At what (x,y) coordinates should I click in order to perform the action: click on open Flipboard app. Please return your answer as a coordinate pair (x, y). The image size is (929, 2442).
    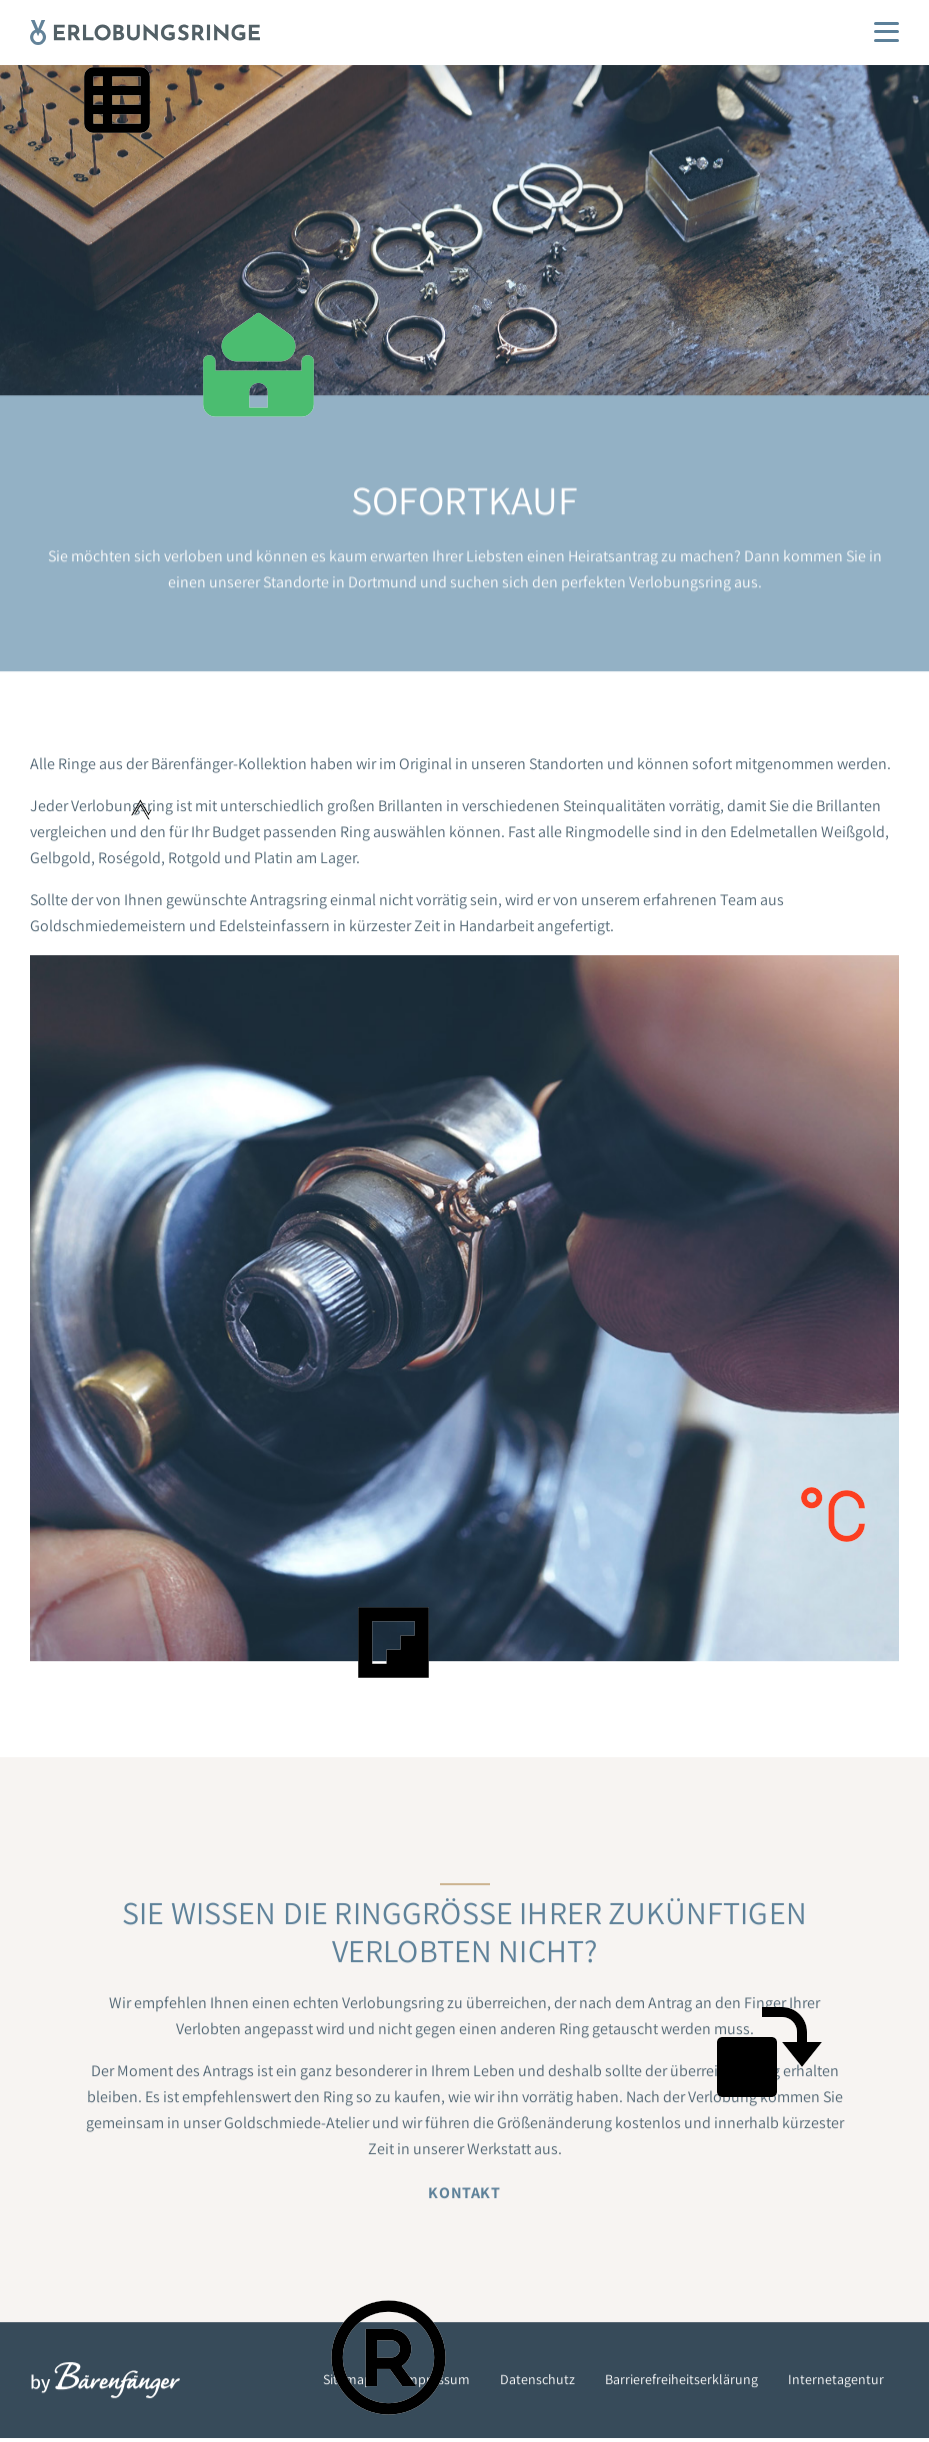
    Looking at the image, I should click on (393, 1642).